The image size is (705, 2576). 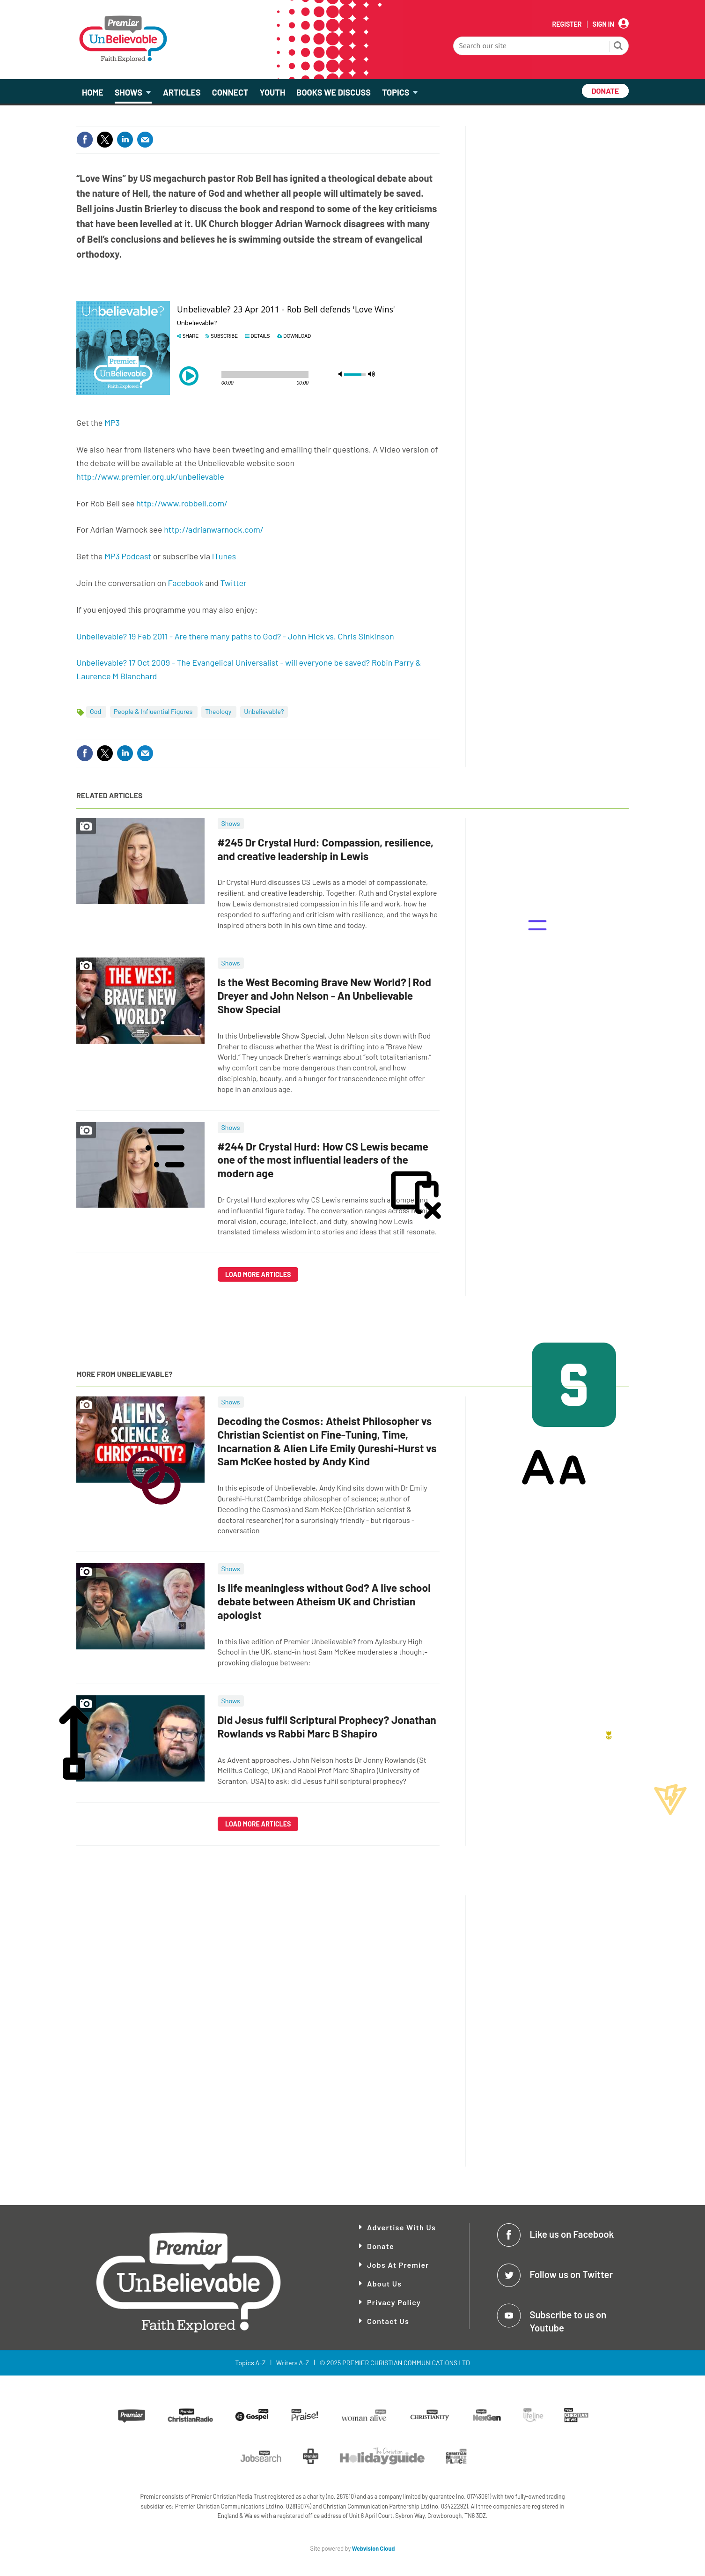 I want to click on view venn diagram or comparison chart, so click(x=154, y=1477).